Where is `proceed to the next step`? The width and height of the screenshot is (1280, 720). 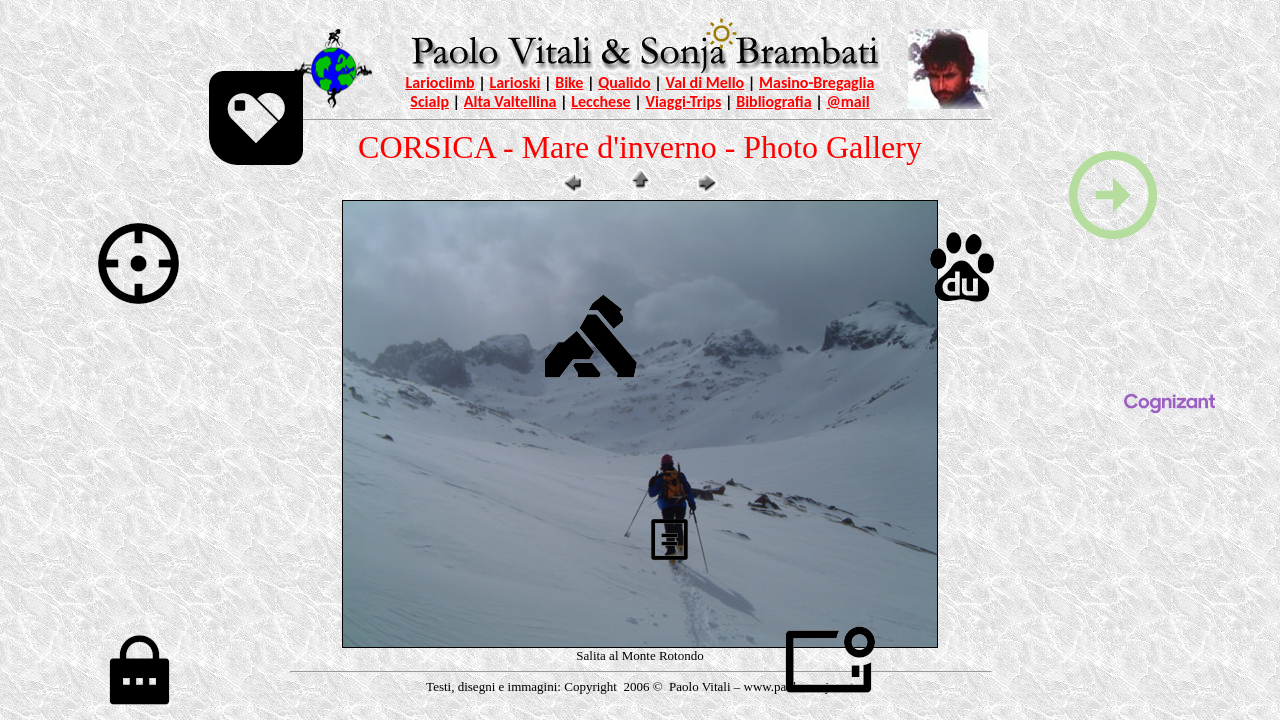 proceed to the next step is located at coordinates (1113, 195).